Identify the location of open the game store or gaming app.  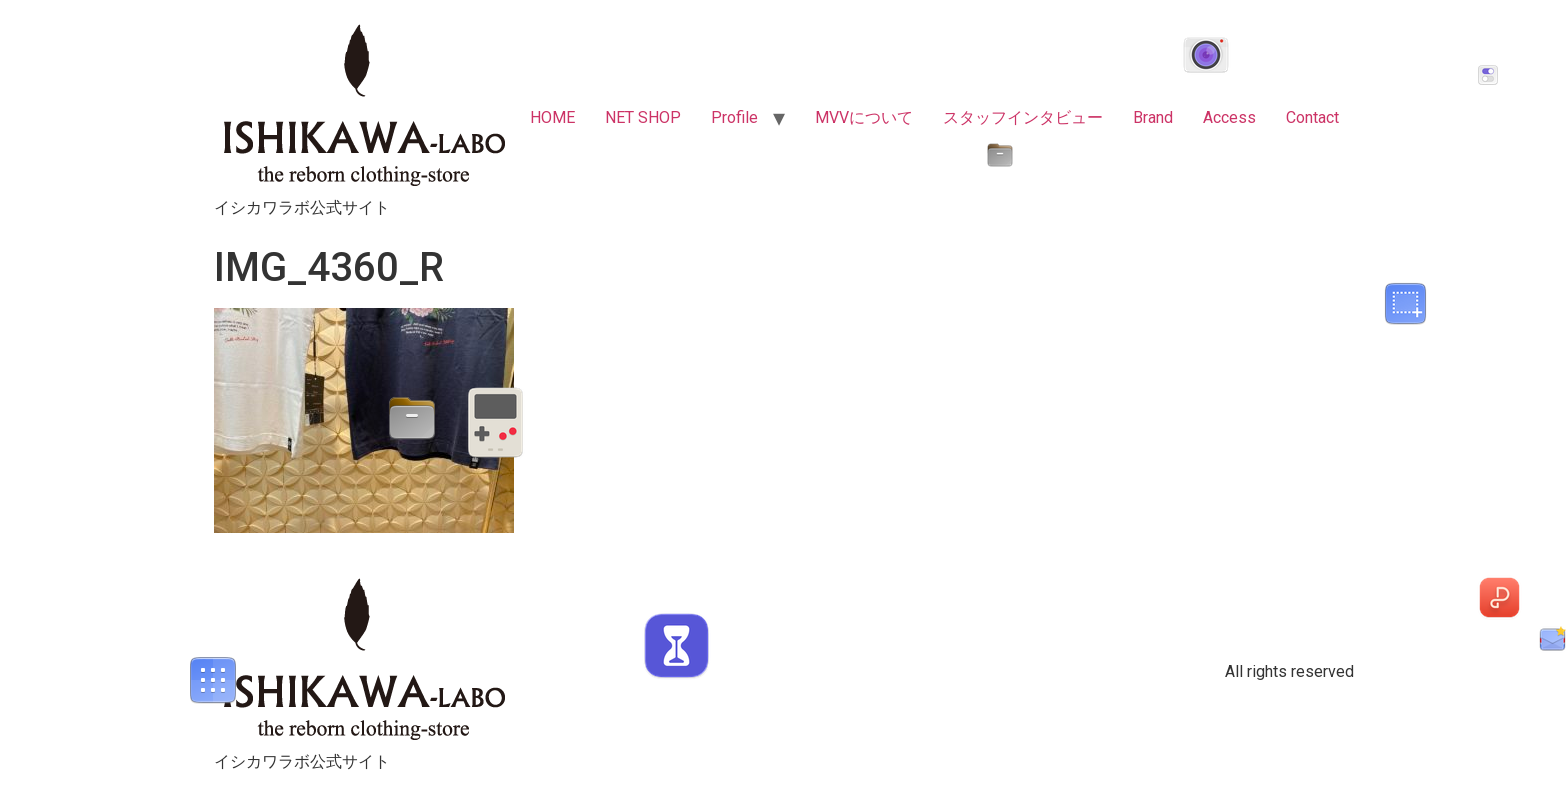
(495, 422).